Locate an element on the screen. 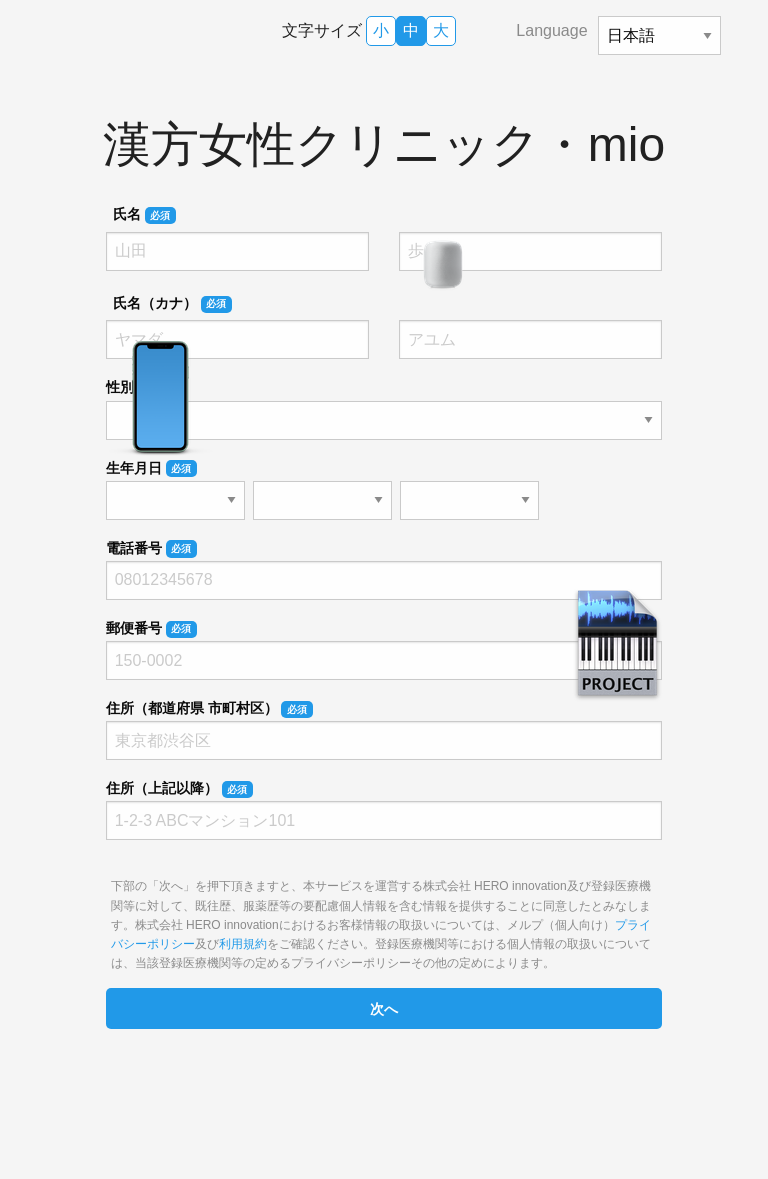  open a Logic Pro or GarageBand project file is located at coordinates (617, 645).